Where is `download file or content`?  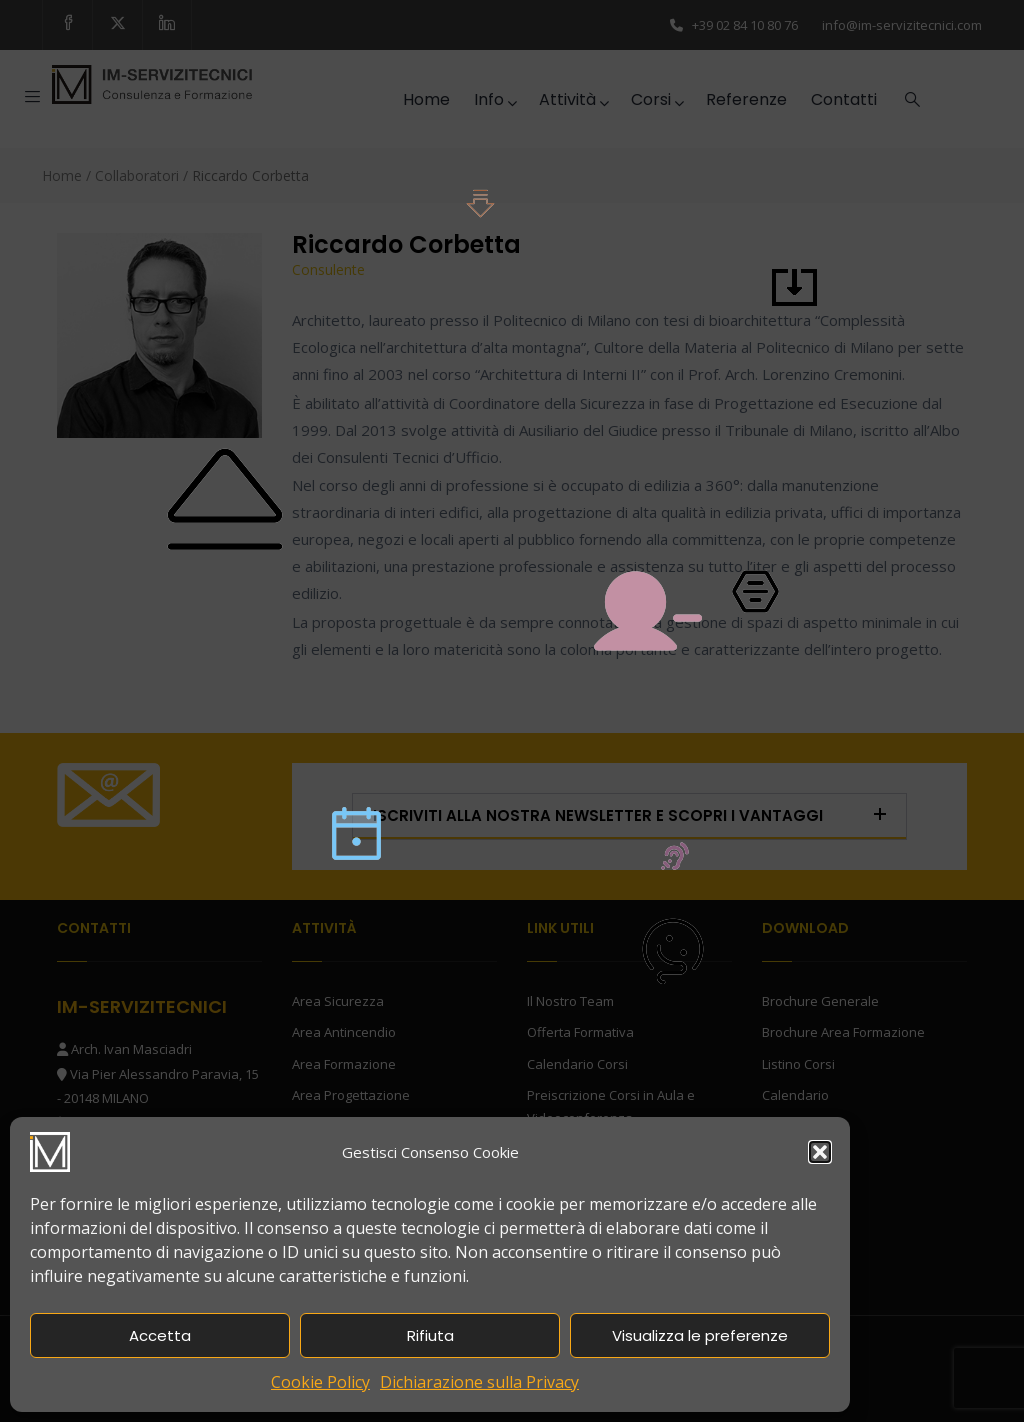
download file or content is located at coordinates (480, 202).